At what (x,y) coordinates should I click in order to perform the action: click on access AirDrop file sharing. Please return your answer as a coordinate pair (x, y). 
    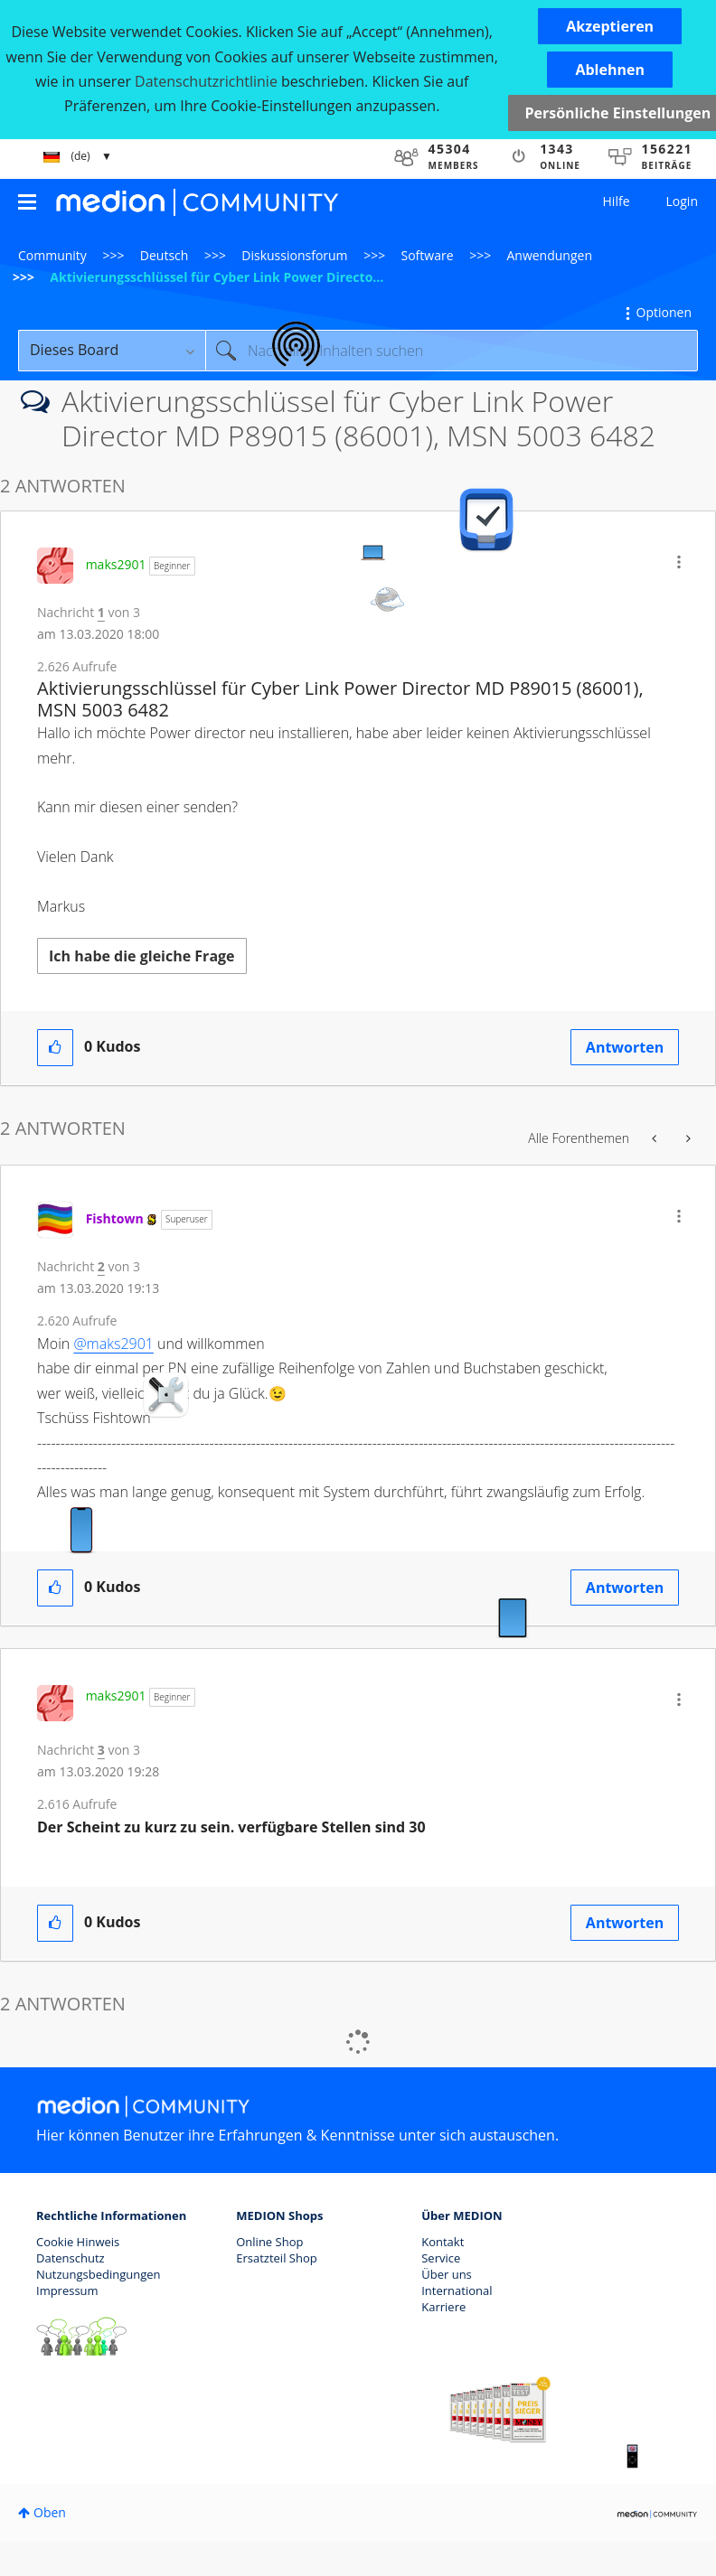
    Looking at the image, I should click on (296, 343).